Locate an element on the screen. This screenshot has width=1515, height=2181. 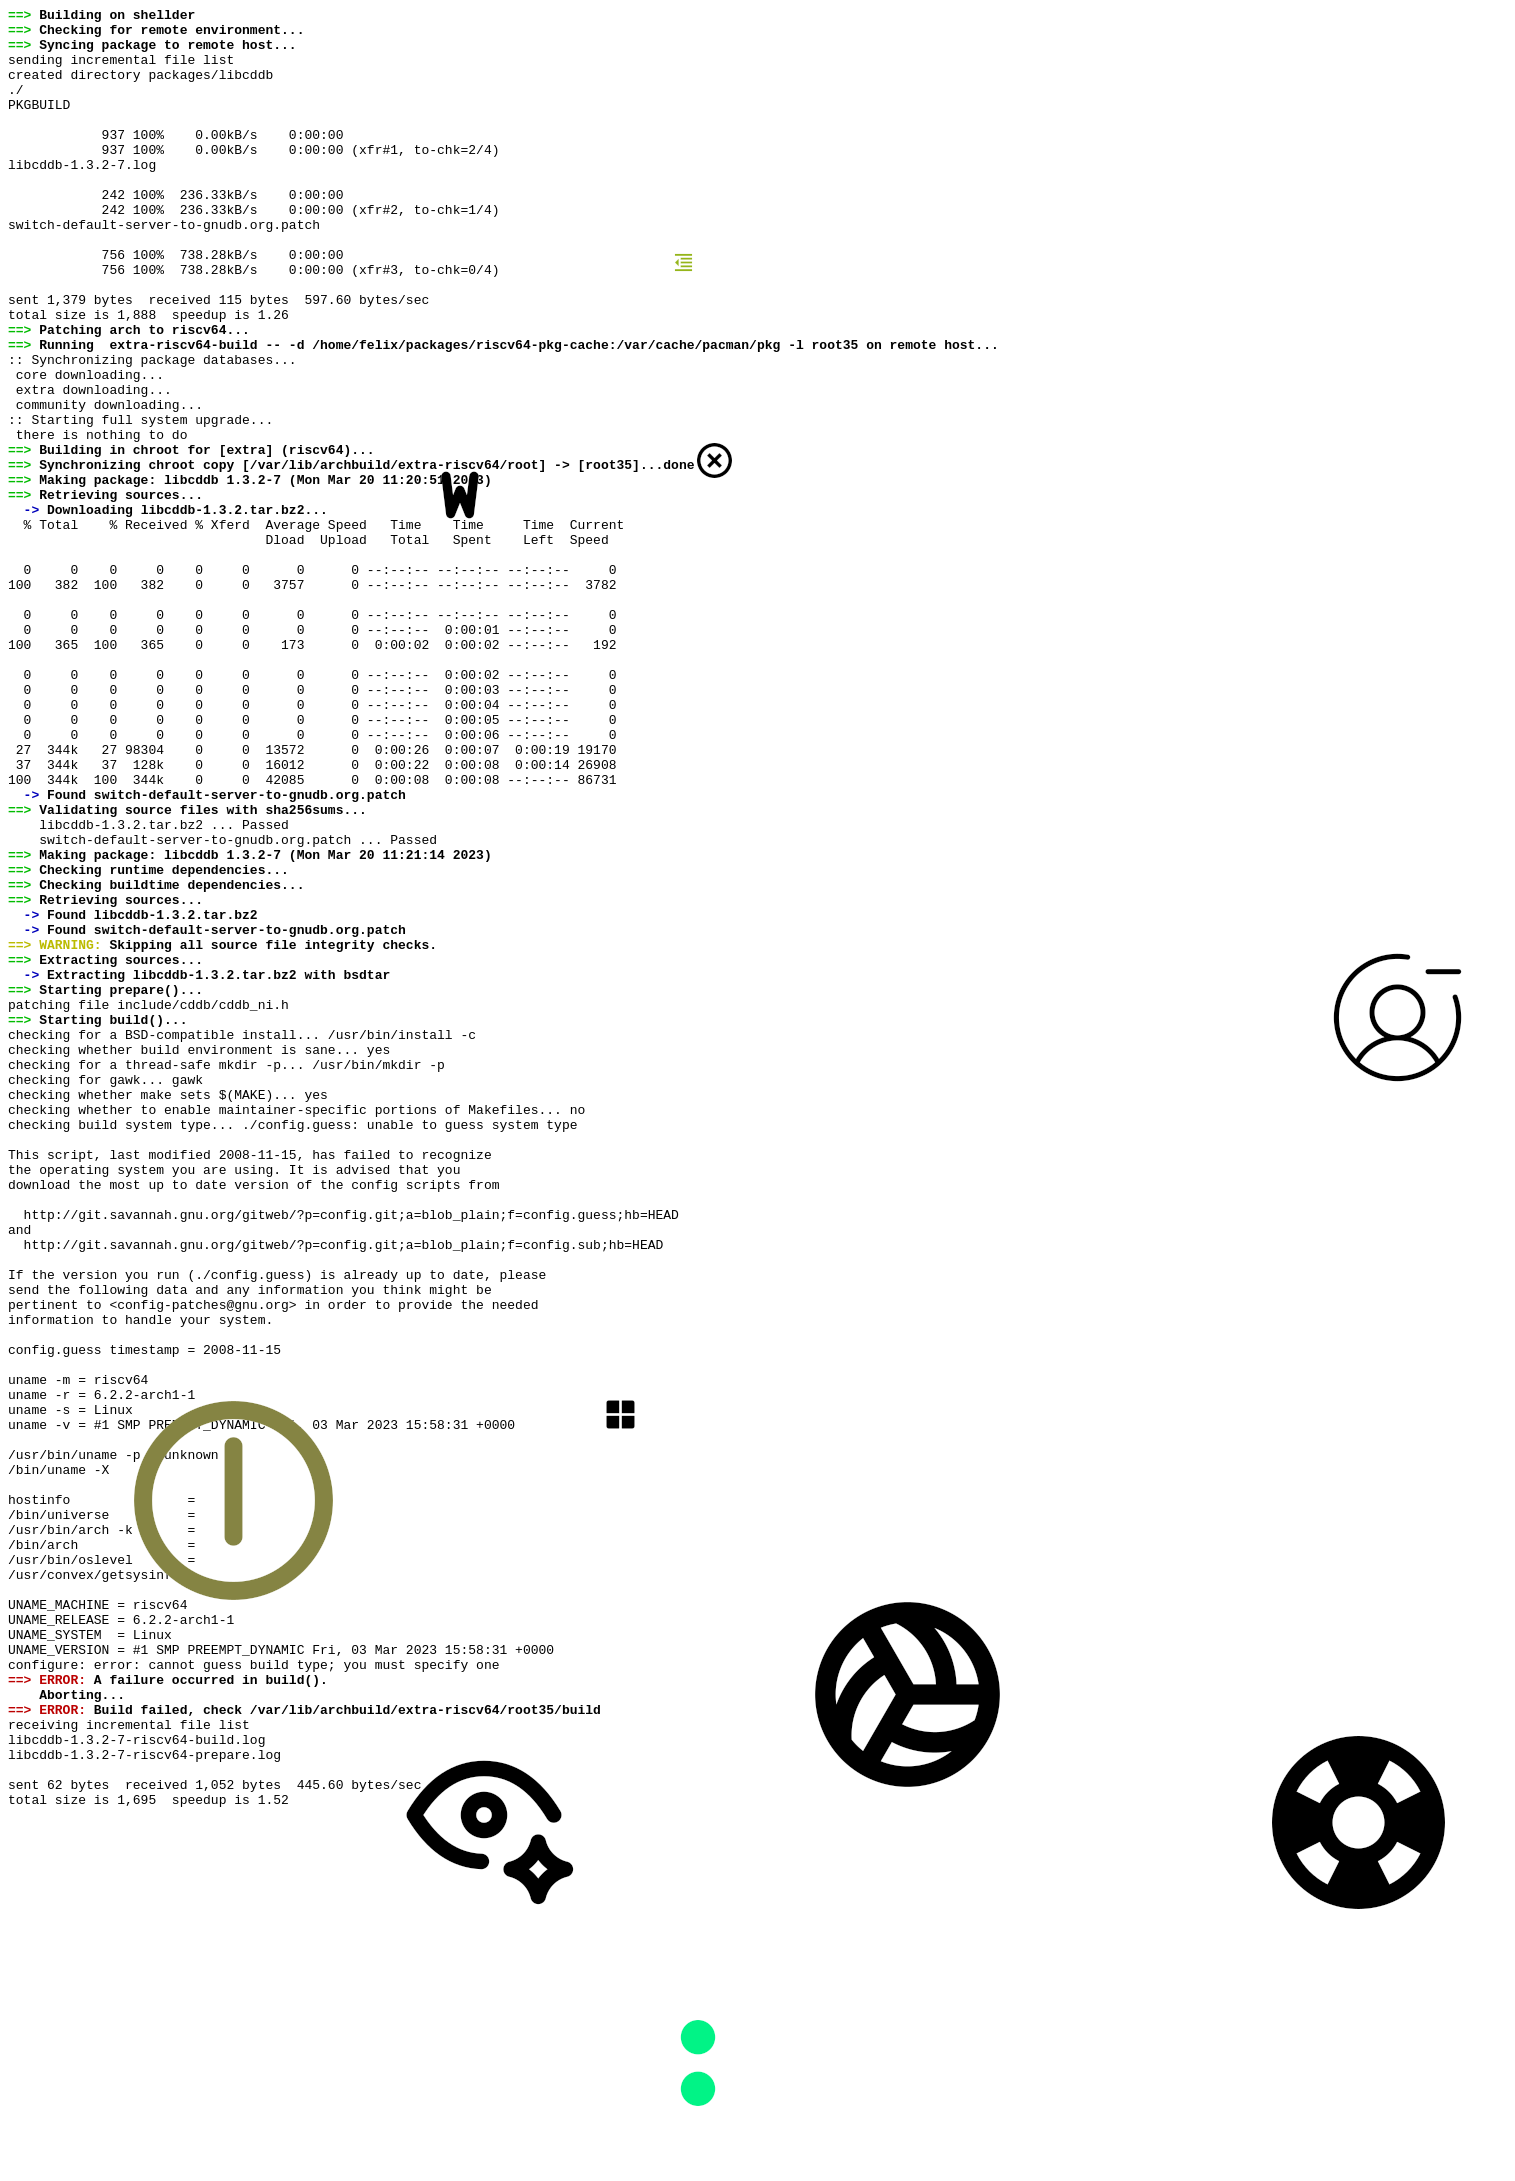
access volleyball or beach sports content is located at coordinates (907, 1694).